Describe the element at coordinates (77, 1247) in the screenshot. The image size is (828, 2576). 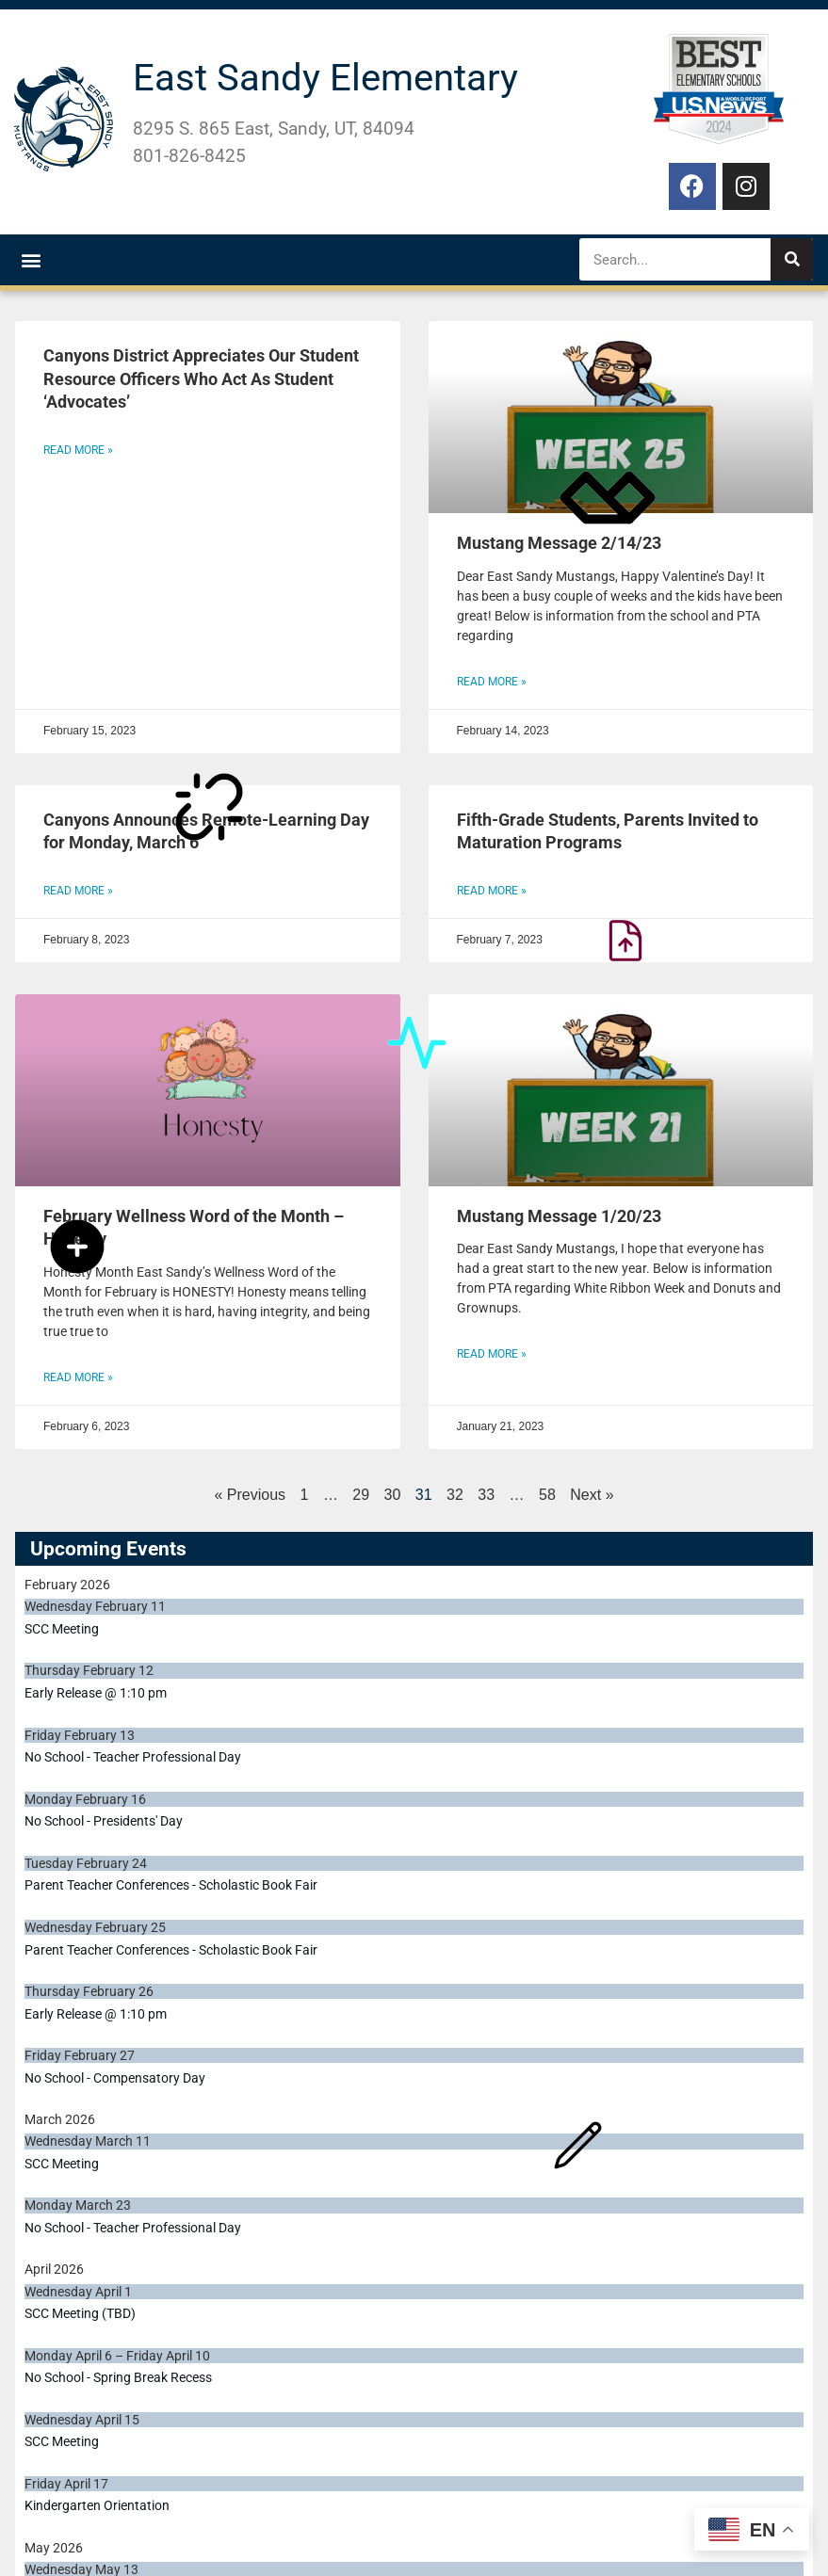
I see `add a new item` at that location.